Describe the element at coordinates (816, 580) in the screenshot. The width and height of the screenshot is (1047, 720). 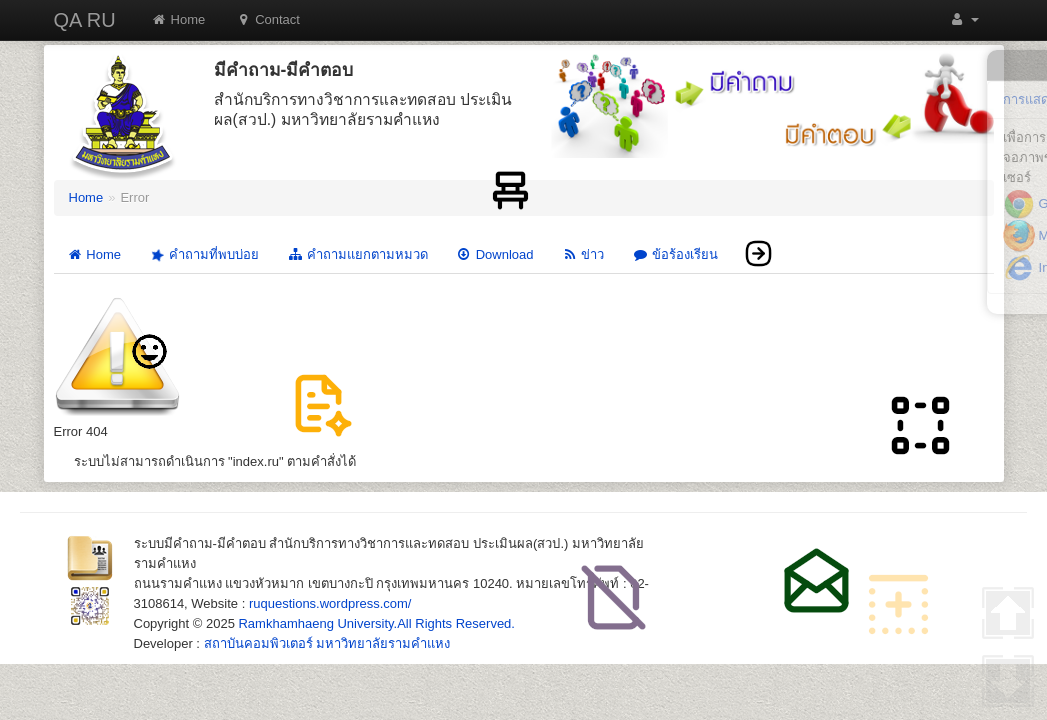
I see `indicates a read or opened email` at that location.